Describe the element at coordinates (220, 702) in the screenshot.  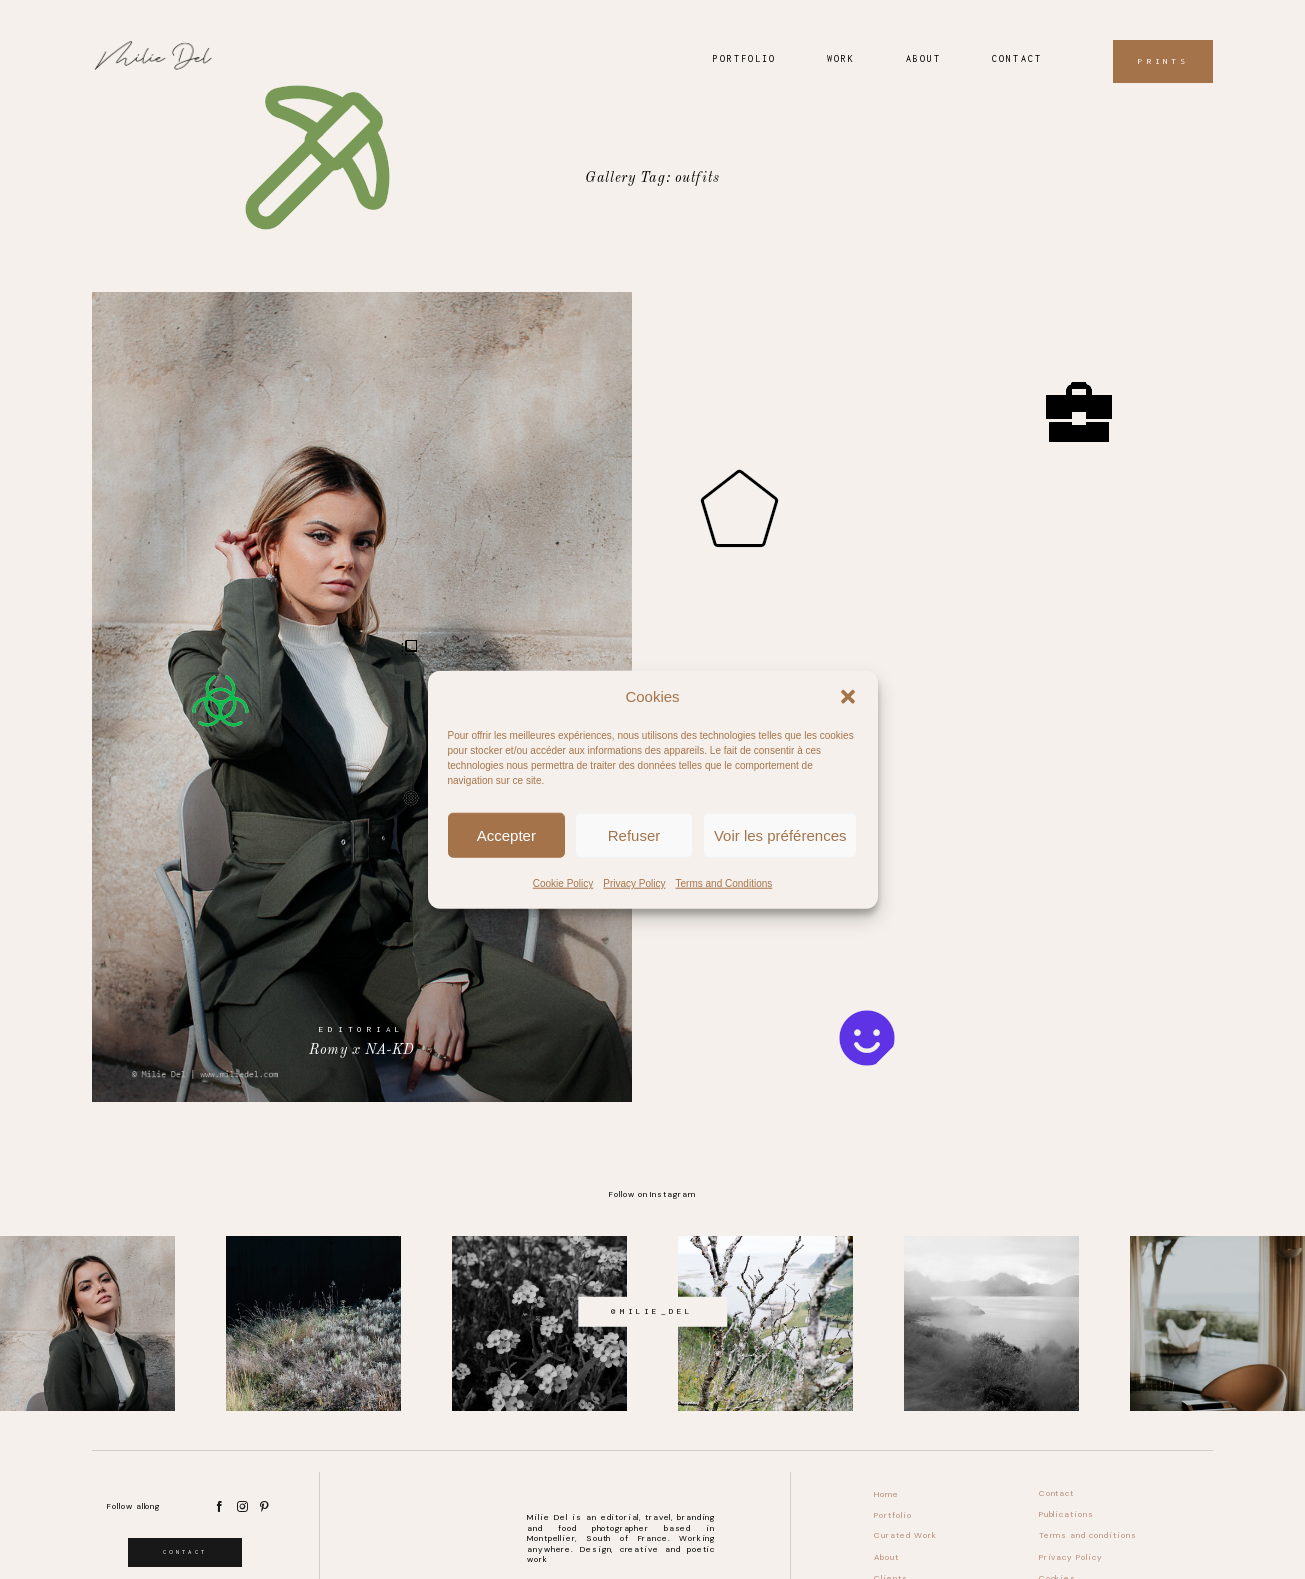
I see `indicates hazardous or dangerous content` at that location.